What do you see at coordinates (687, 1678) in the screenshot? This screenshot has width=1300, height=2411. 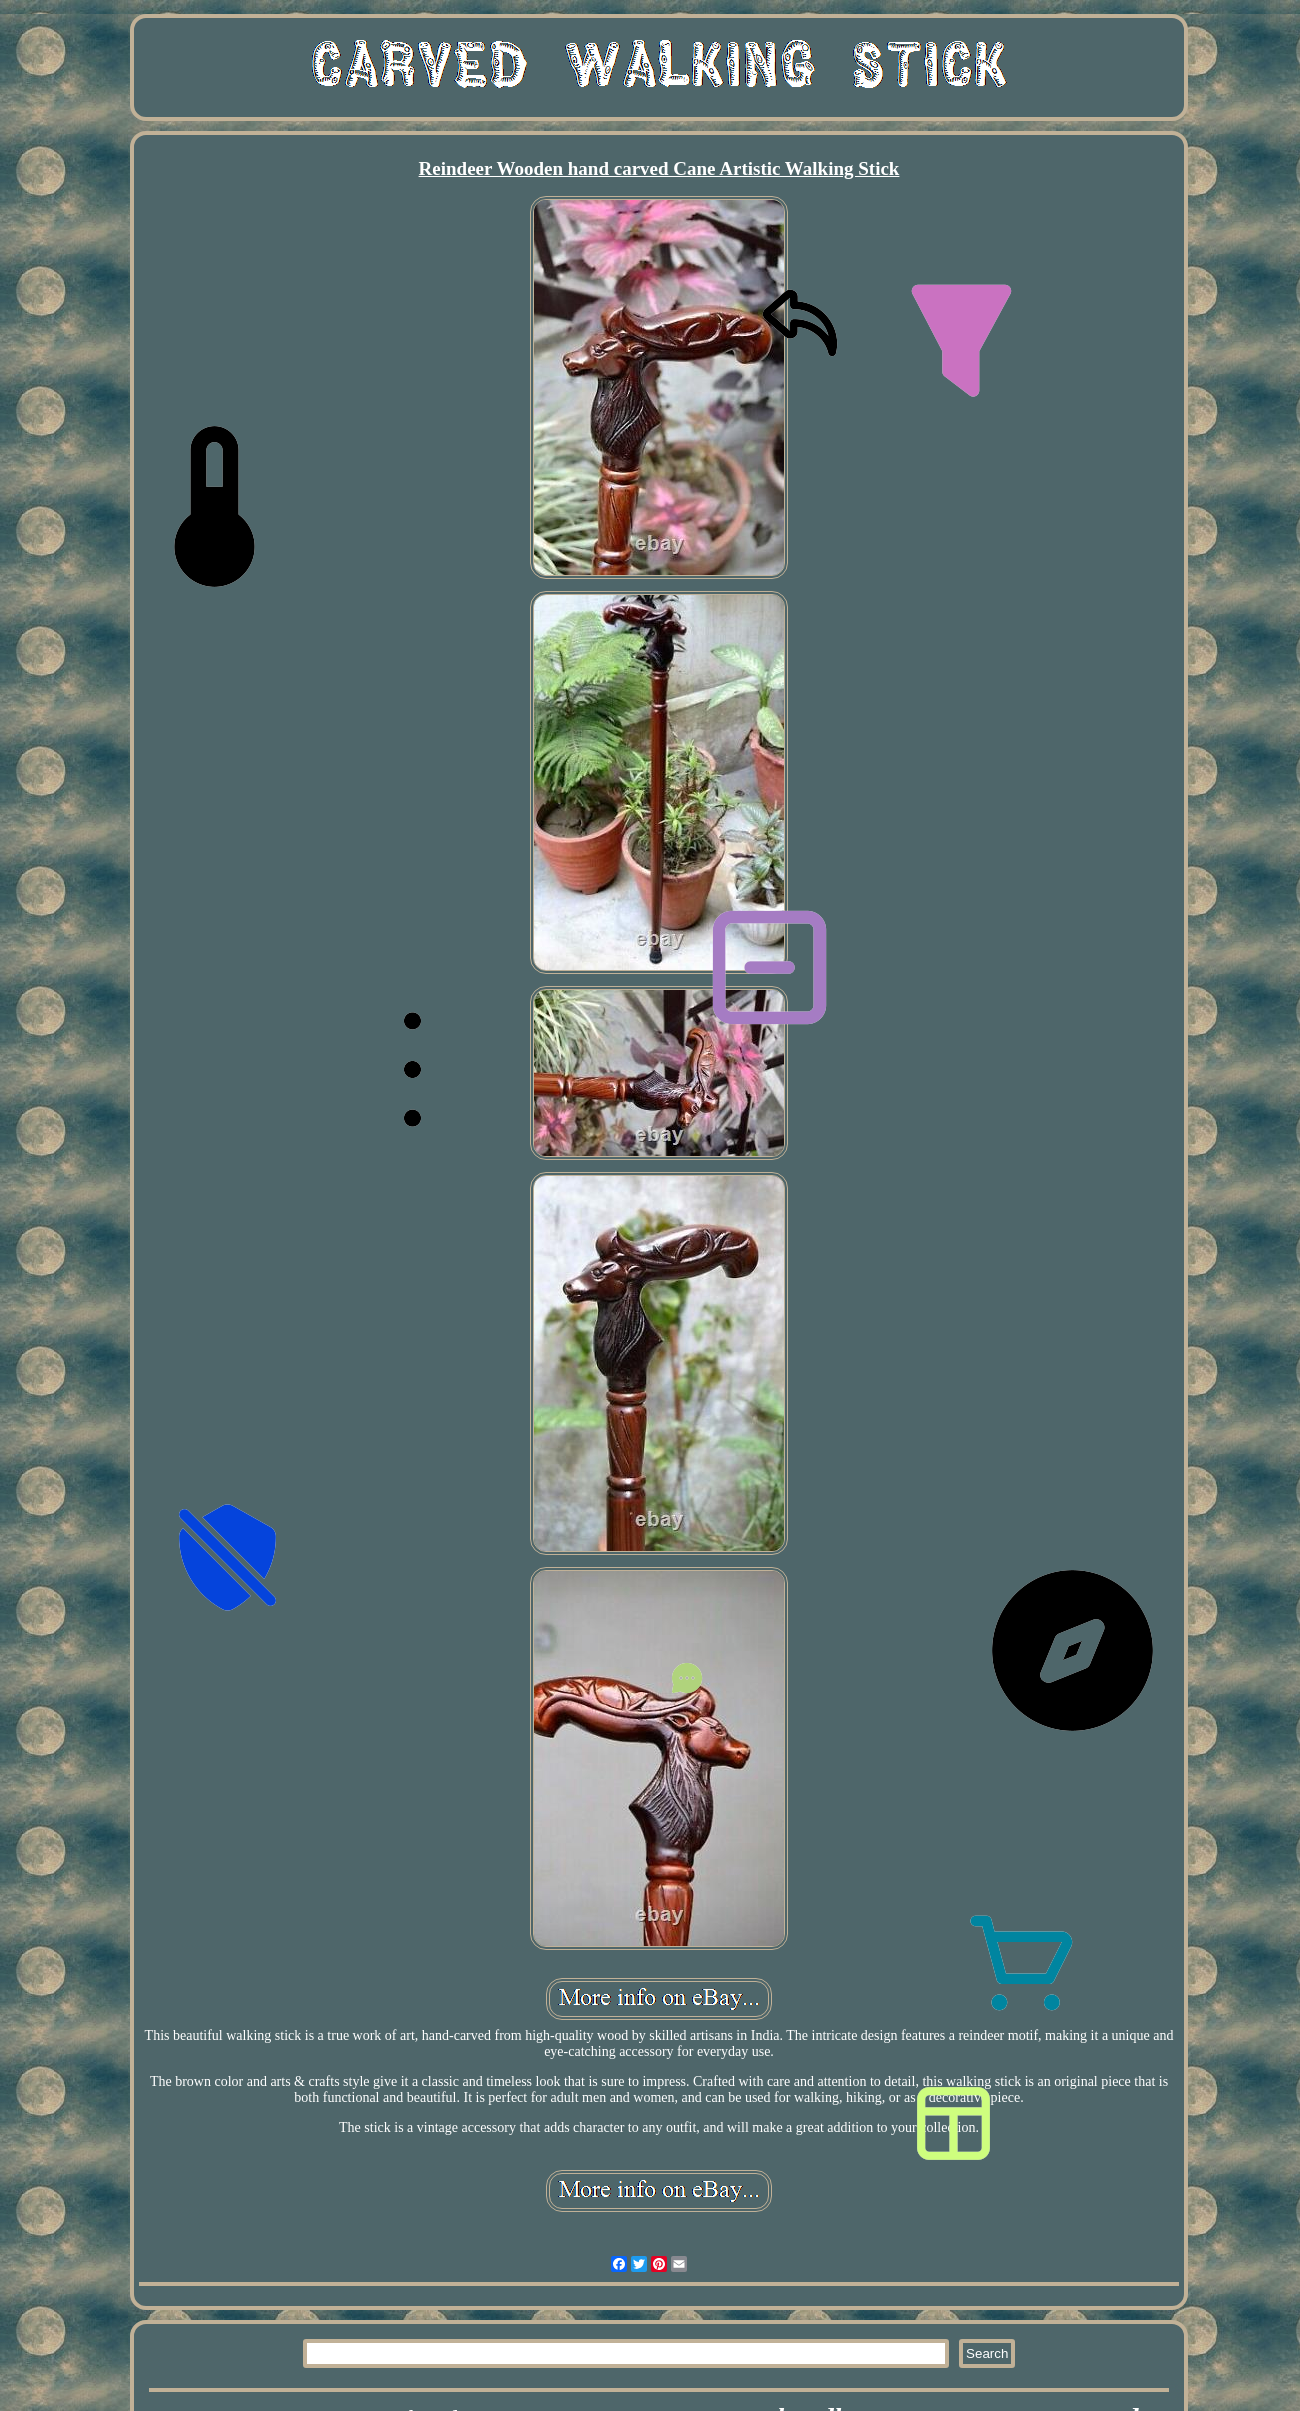 I see `open messaging or chat` at bounding box center [687, 1678].